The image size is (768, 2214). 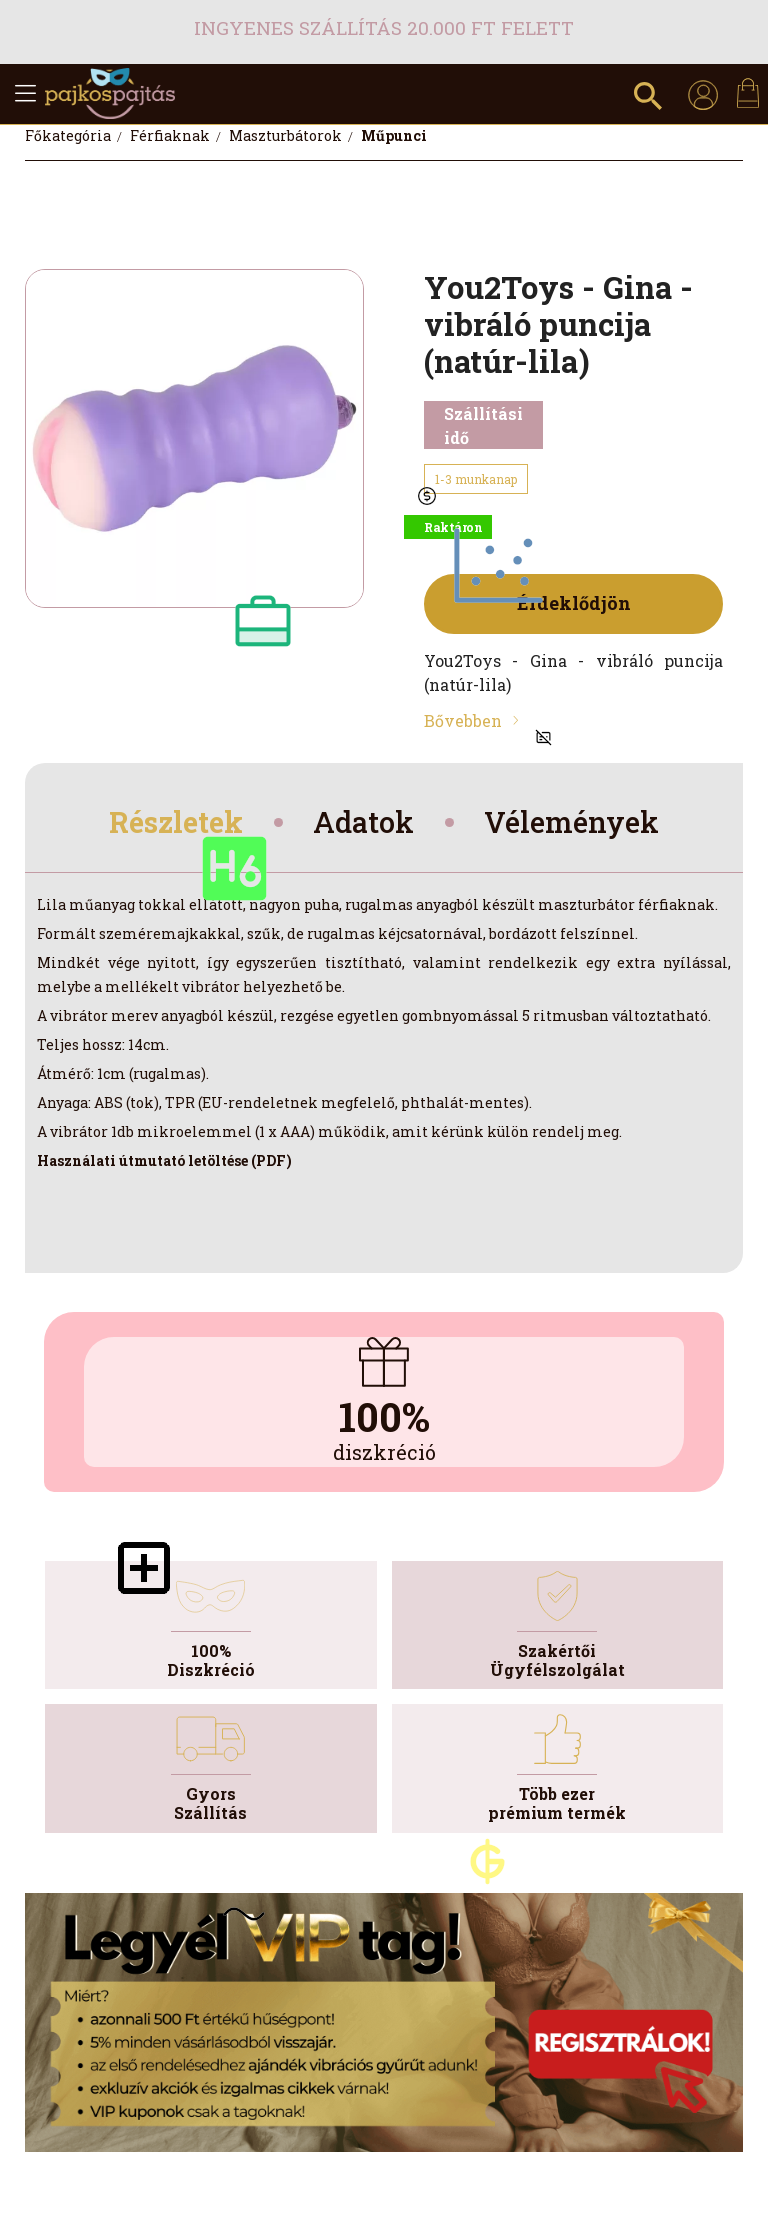 I want to click on indicates an approximate or estimated value, so click(x=244, y=1914).